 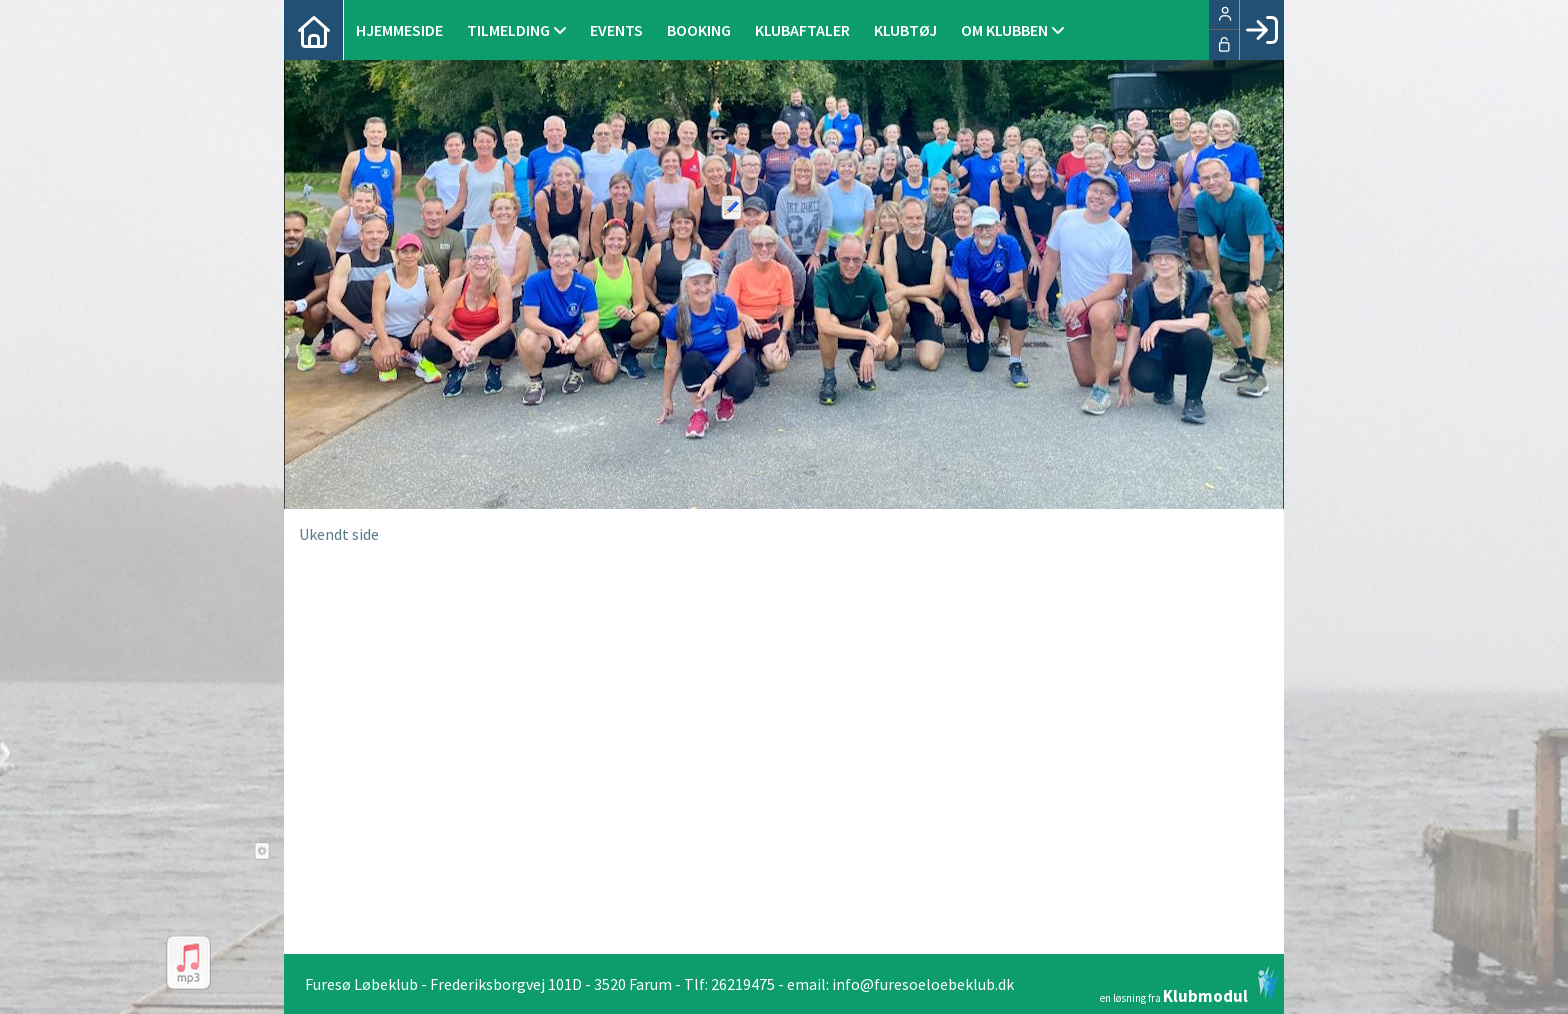 I want to click on an mp3 audio file, so click(x=188, y=962).